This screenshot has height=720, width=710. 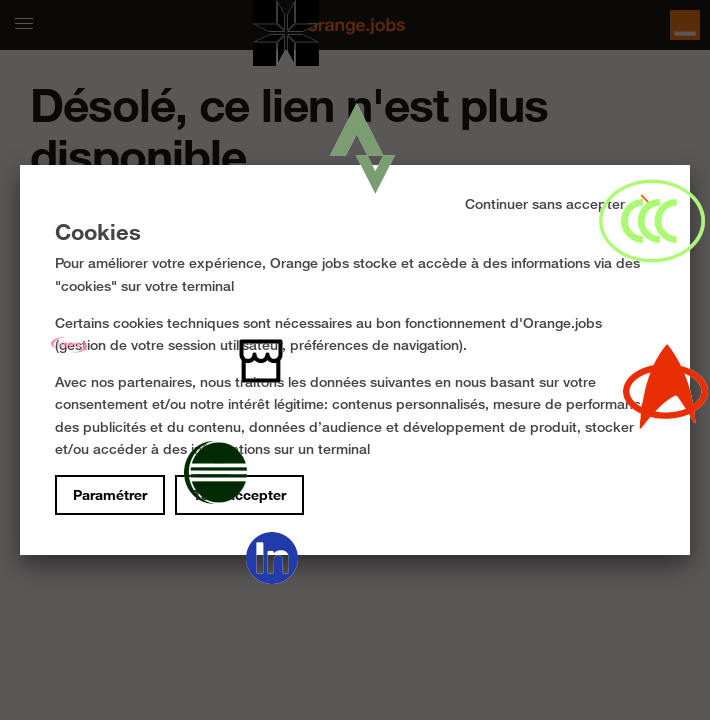 What do you see at coordinates (261, 361) in the screenshot?
I see `browse or open the store` at bounding box center [261, 361].